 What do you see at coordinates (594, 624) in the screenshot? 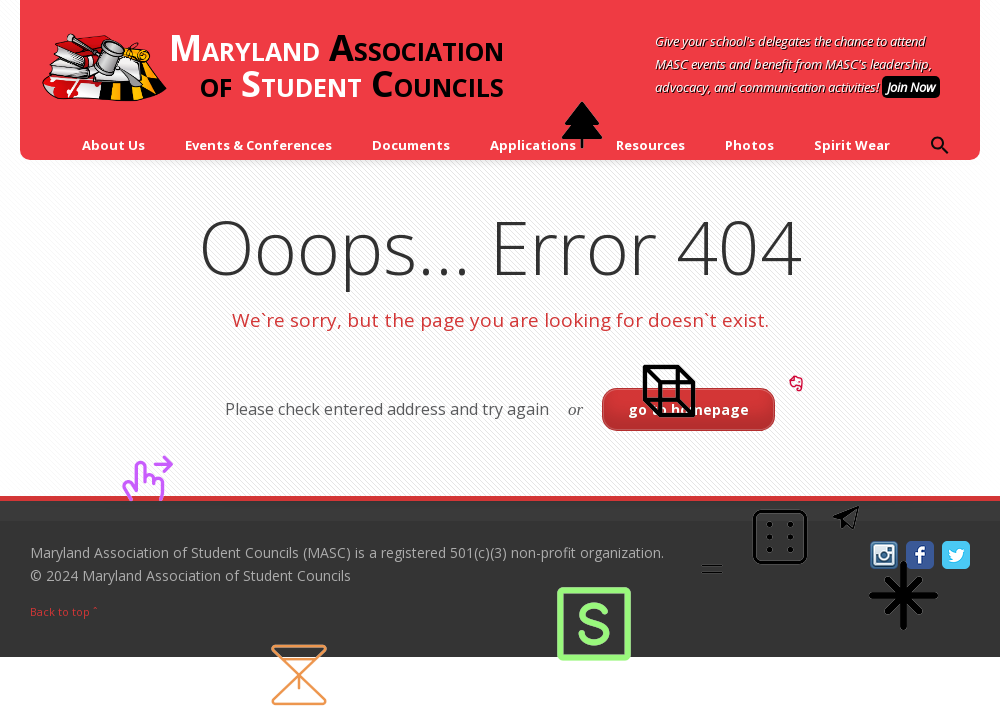
I see `link to Stripe payment services` at bounding box center [594, 624].